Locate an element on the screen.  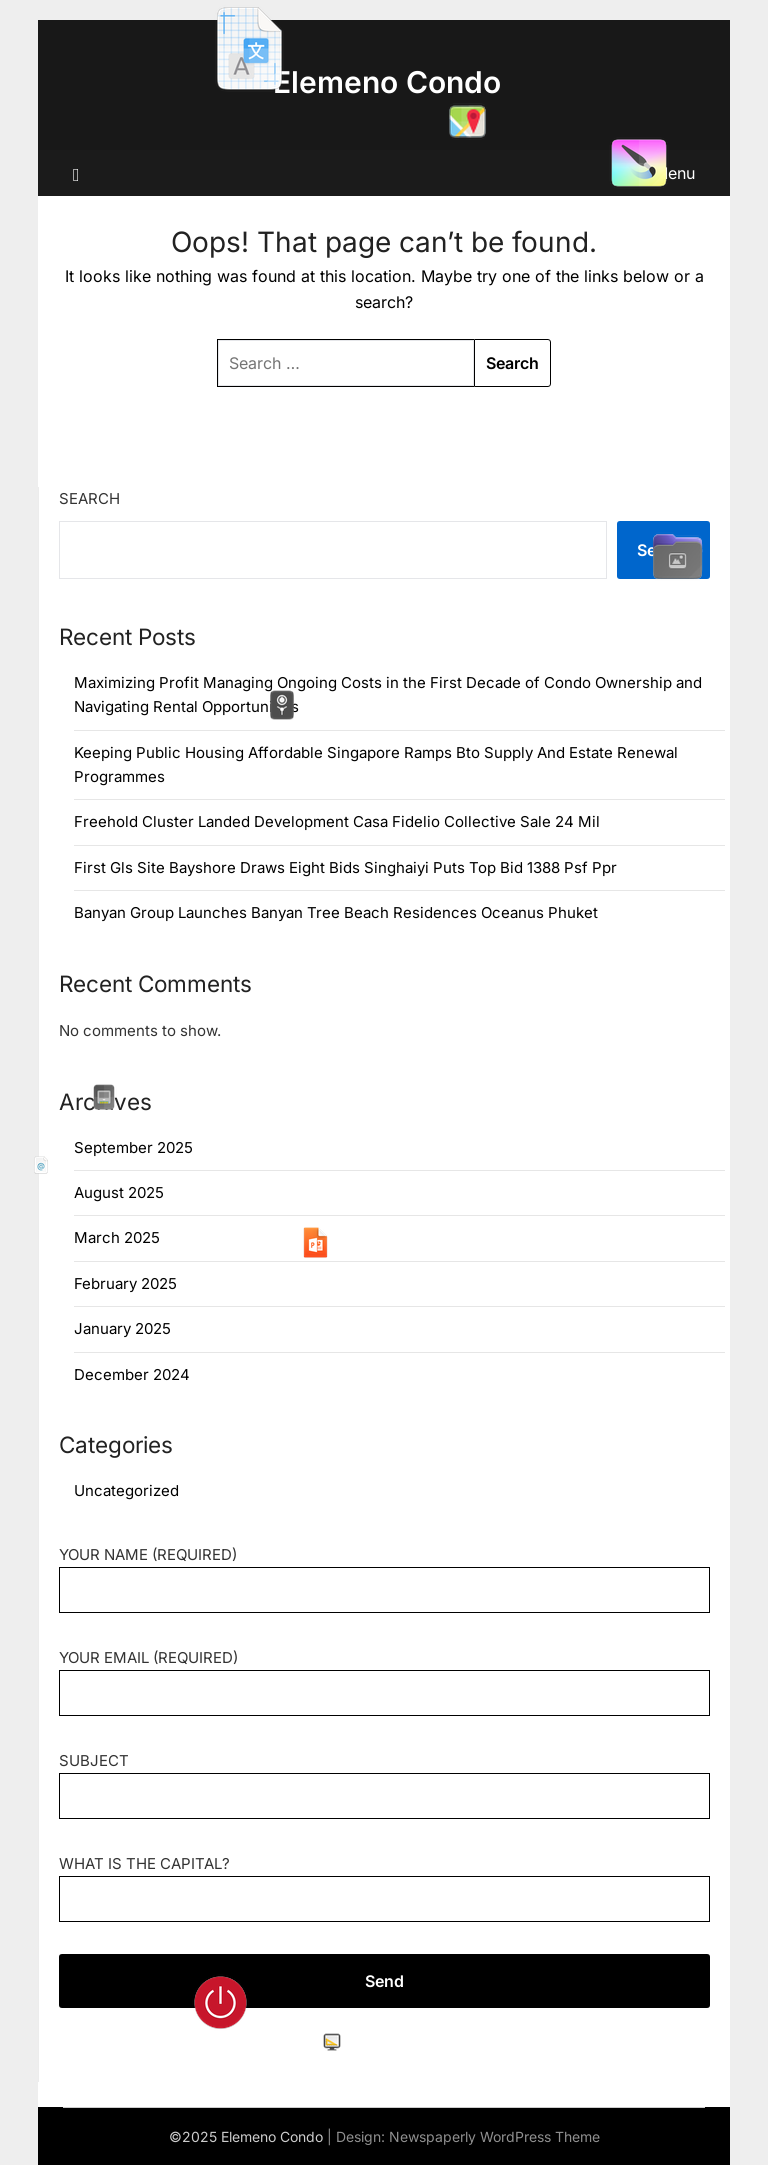
a gettext translation template file (.pot) is located at coordinates (249, 48).